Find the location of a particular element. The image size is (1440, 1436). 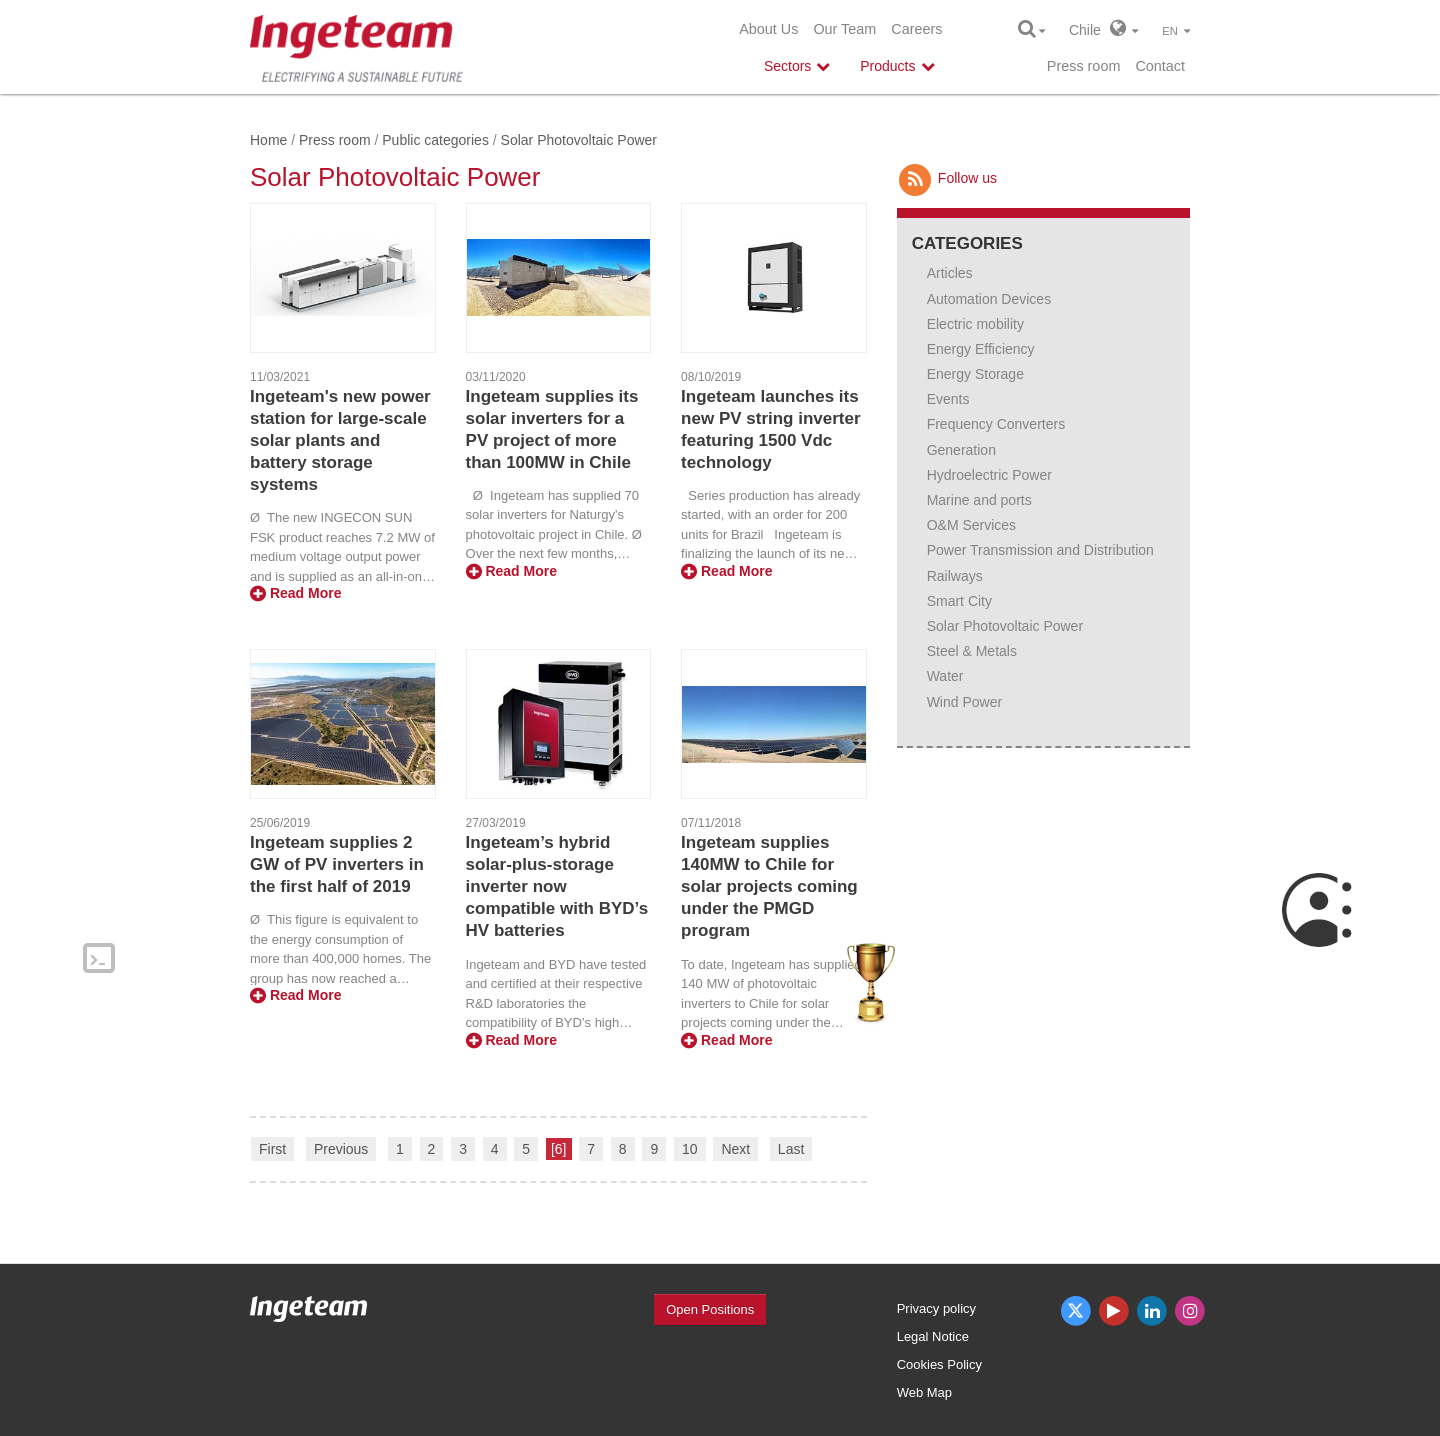

browse artists in your music library is located at coordinates (1319, 910).